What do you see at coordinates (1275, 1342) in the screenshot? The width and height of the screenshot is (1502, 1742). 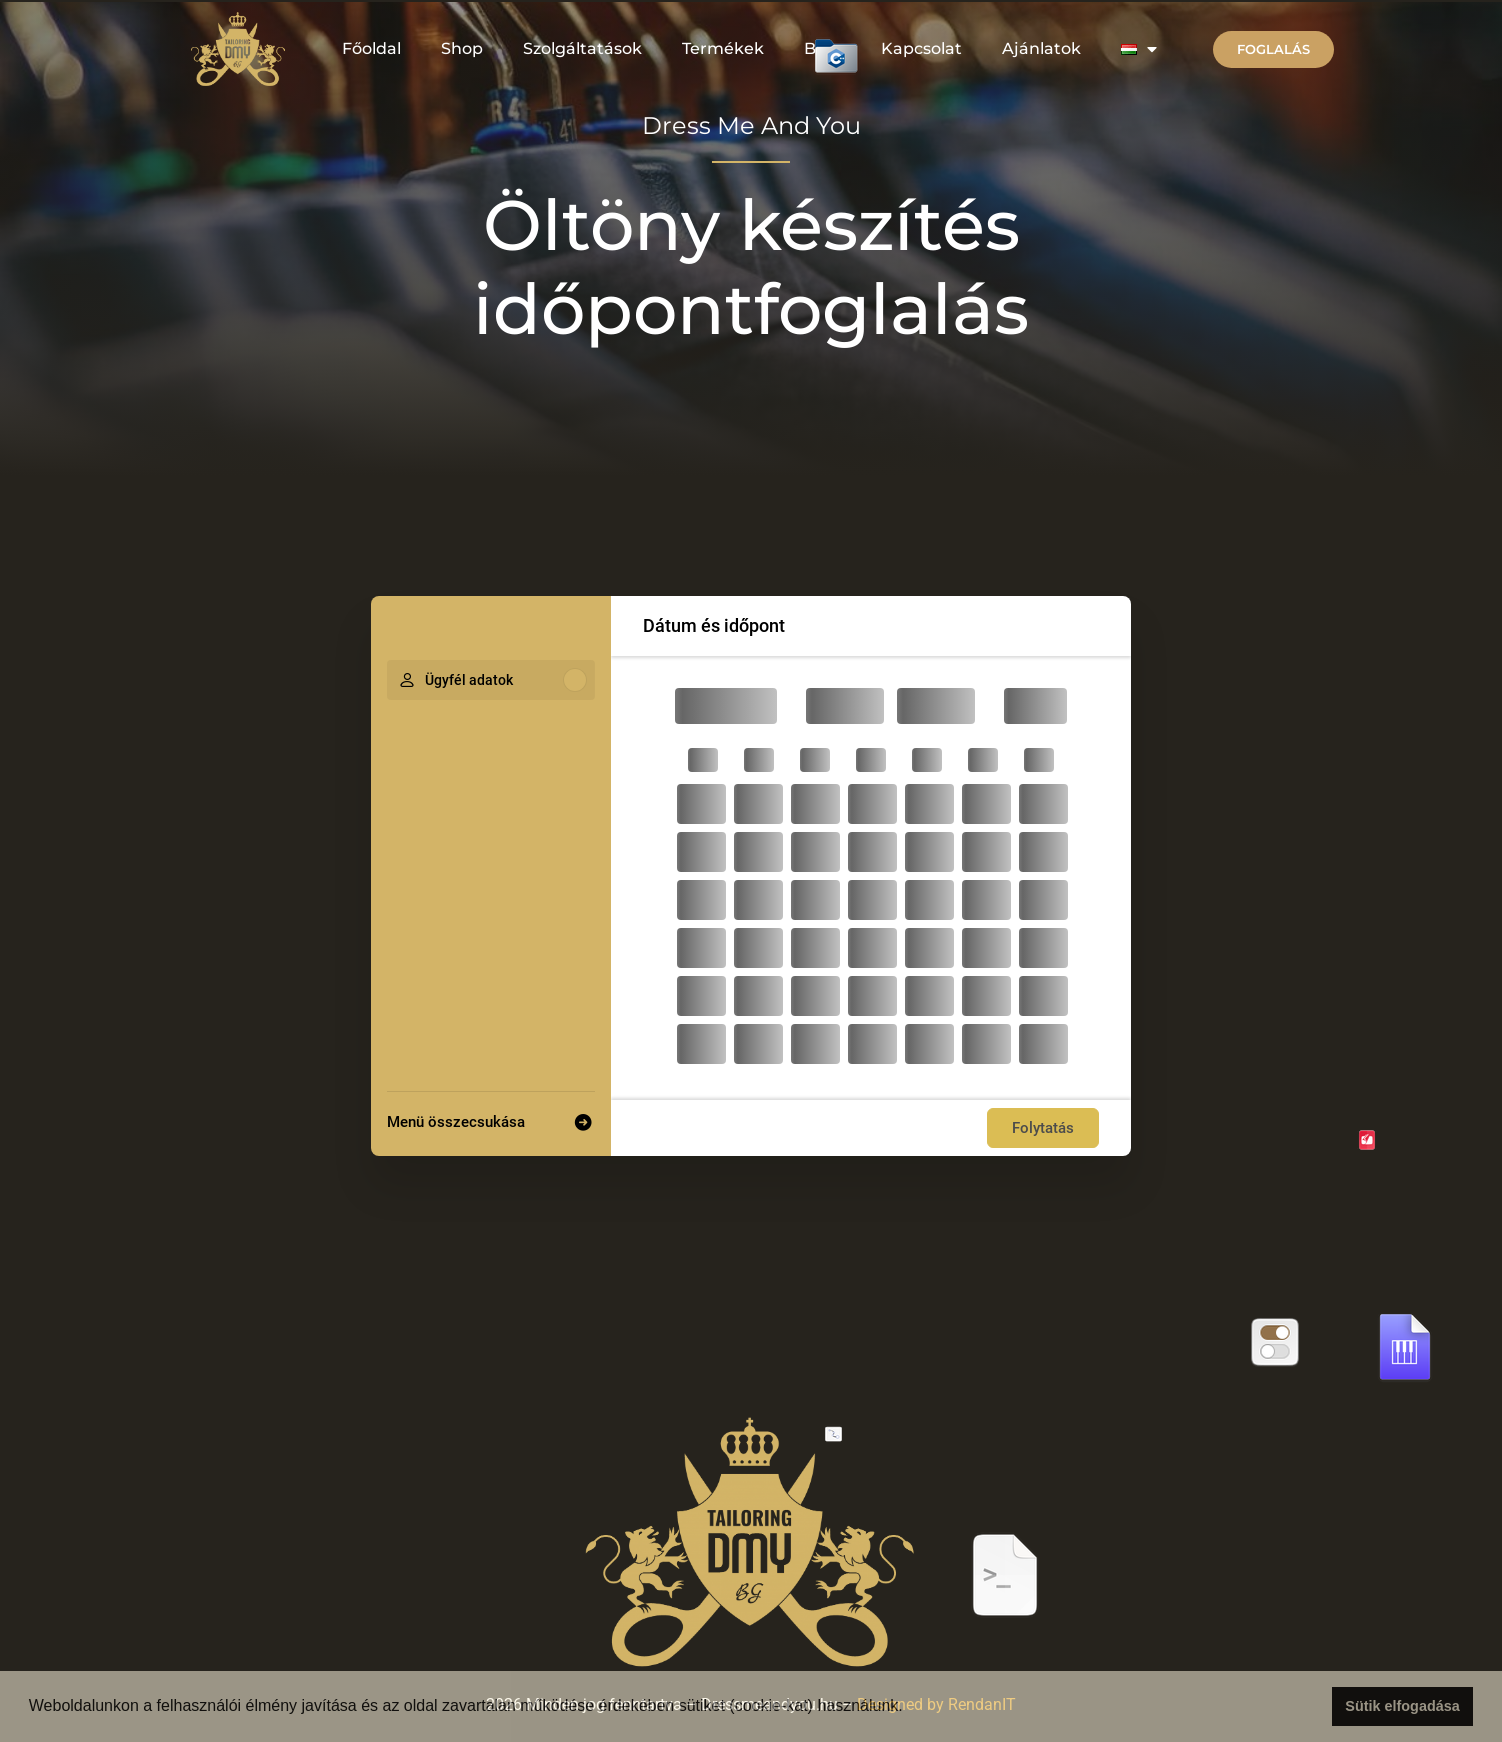 I see `open desktop preferences or settings` at bounding box center [1275, 1342].